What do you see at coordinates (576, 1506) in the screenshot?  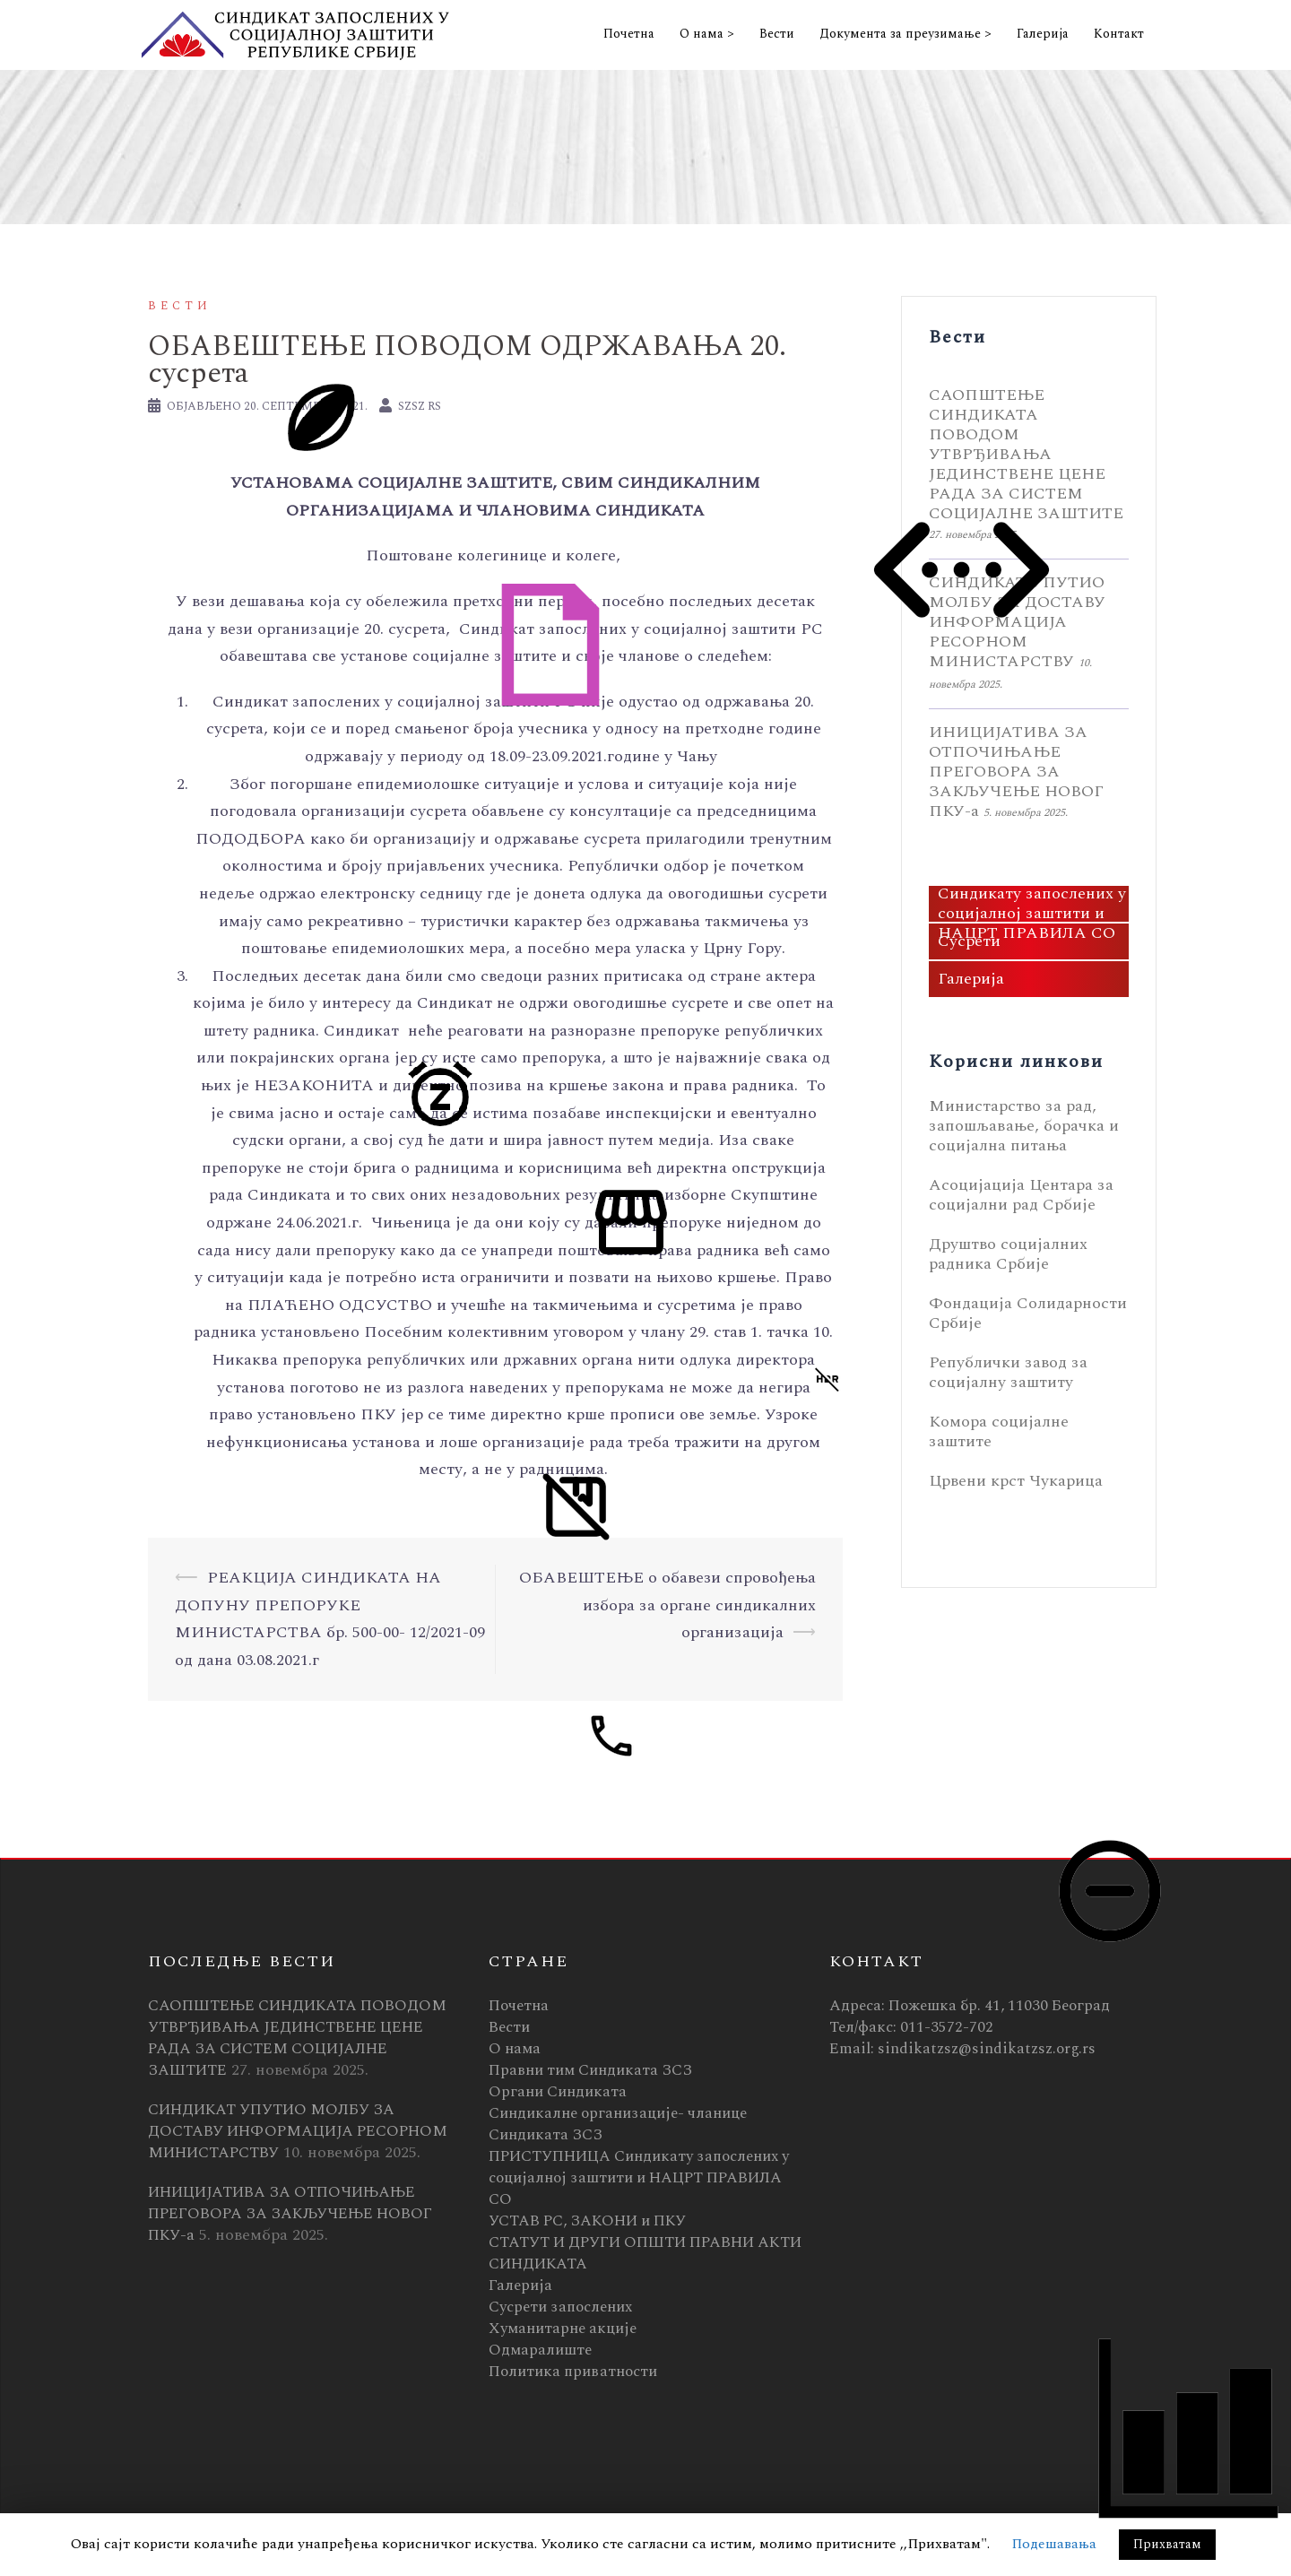 I see `album or collection unavailable` at bounding box center [576, 1506].